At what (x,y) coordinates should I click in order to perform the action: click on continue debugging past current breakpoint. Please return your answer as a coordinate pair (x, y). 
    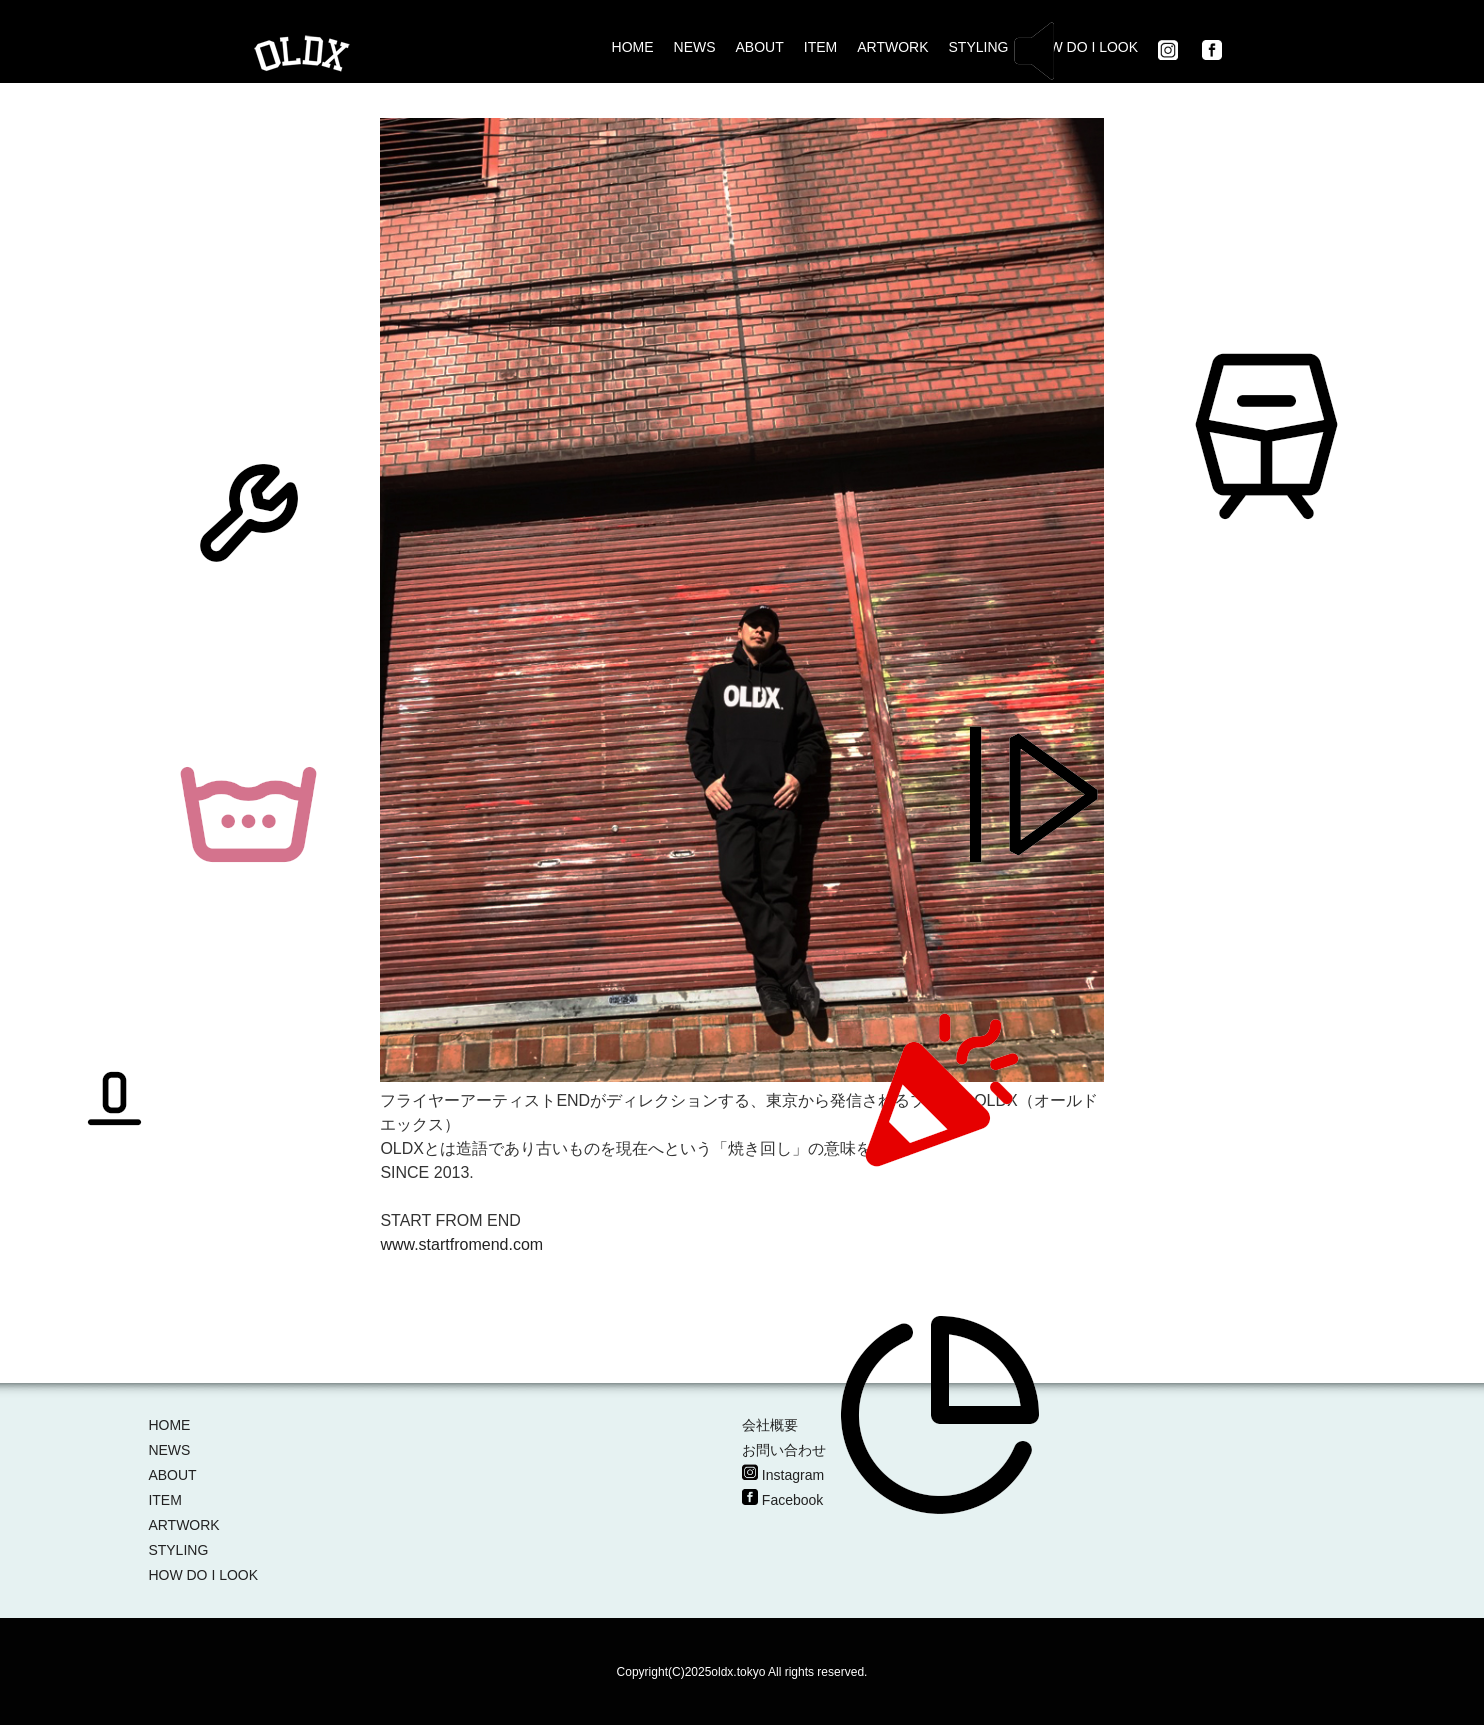
    Looking at the image, I should click on (1026, 794).